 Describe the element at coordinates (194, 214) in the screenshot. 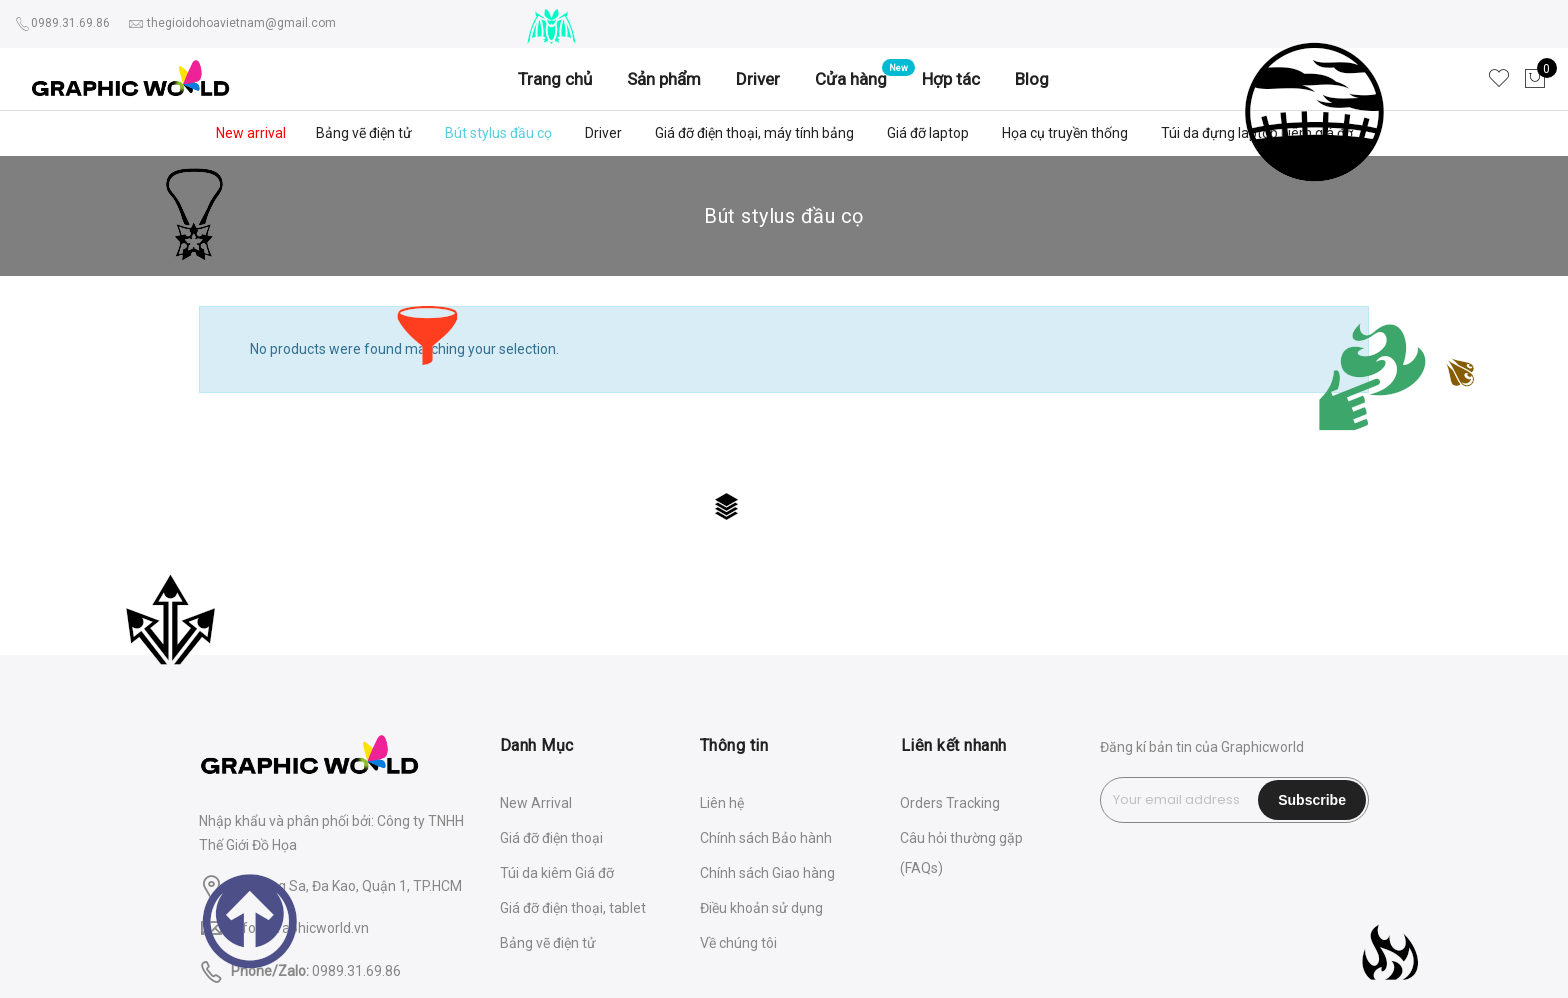

I see `browse jewelry or accessories` at that location.